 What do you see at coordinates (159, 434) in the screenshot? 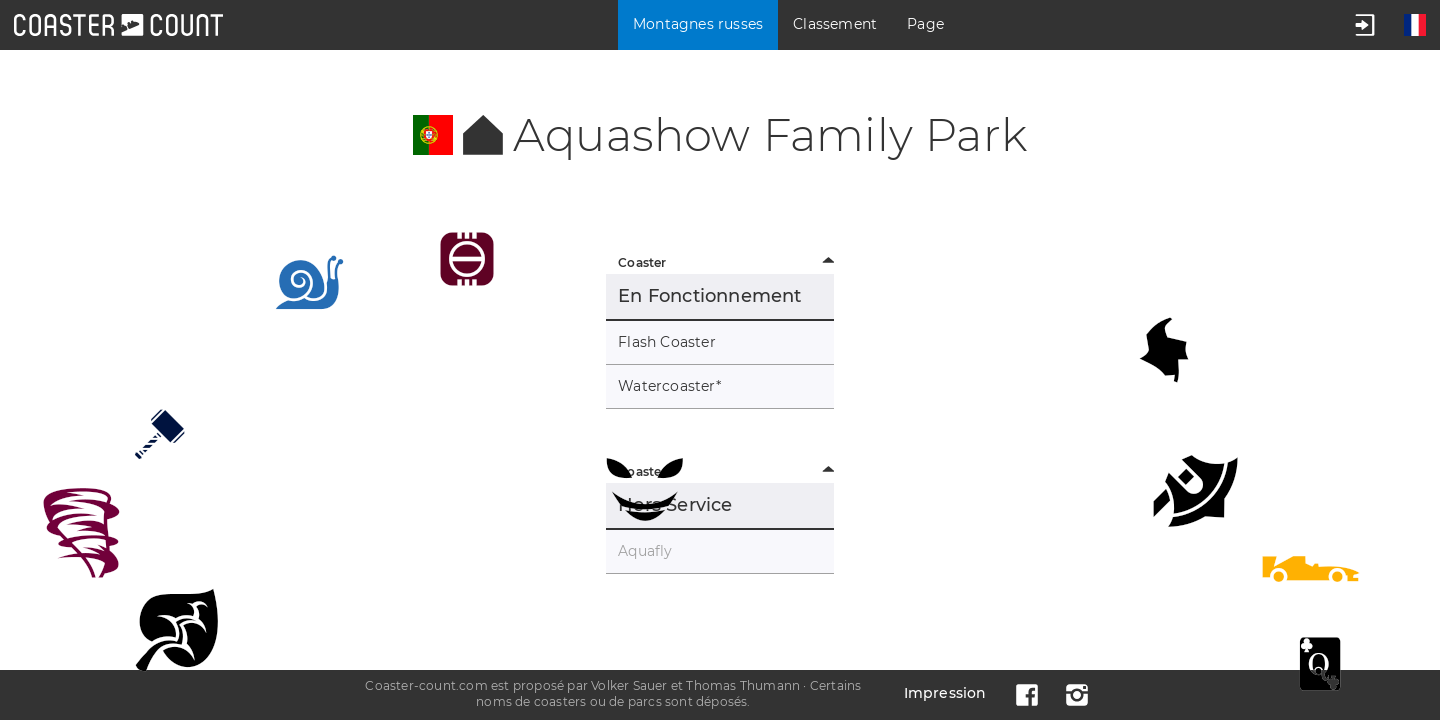
I see `access Thor or Norse mythology-themed content` at bounding box center [159, 434].